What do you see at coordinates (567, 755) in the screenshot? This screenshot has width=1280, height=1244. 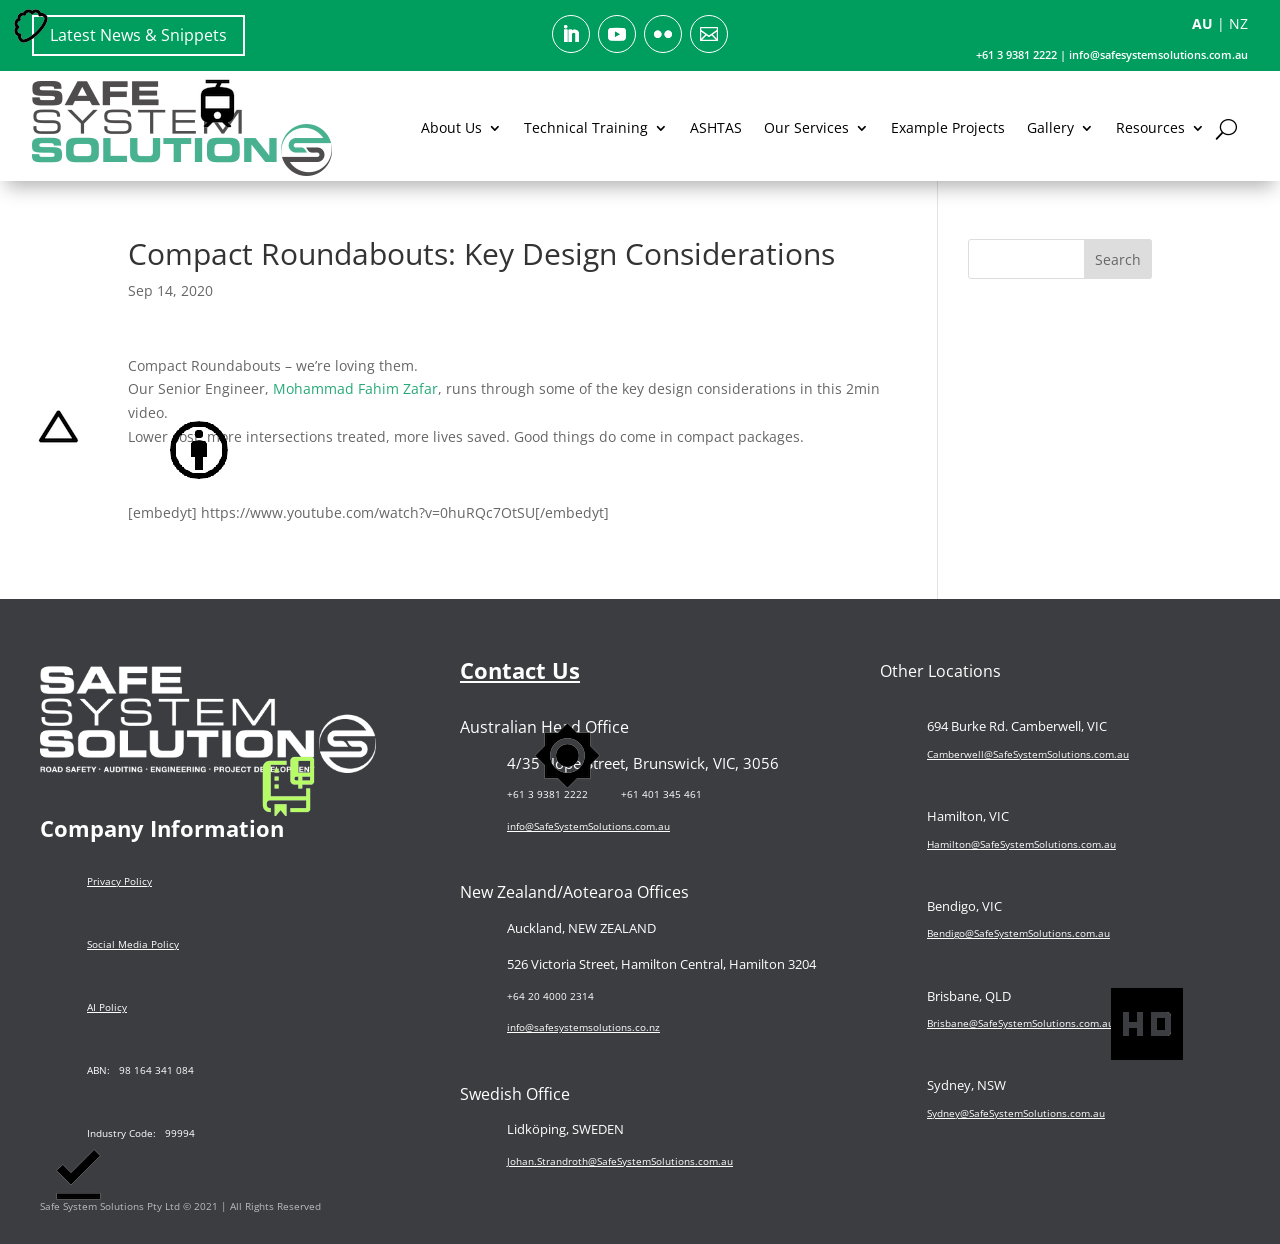 I see `adjust screen brightness` at bounding box center [567, 755].